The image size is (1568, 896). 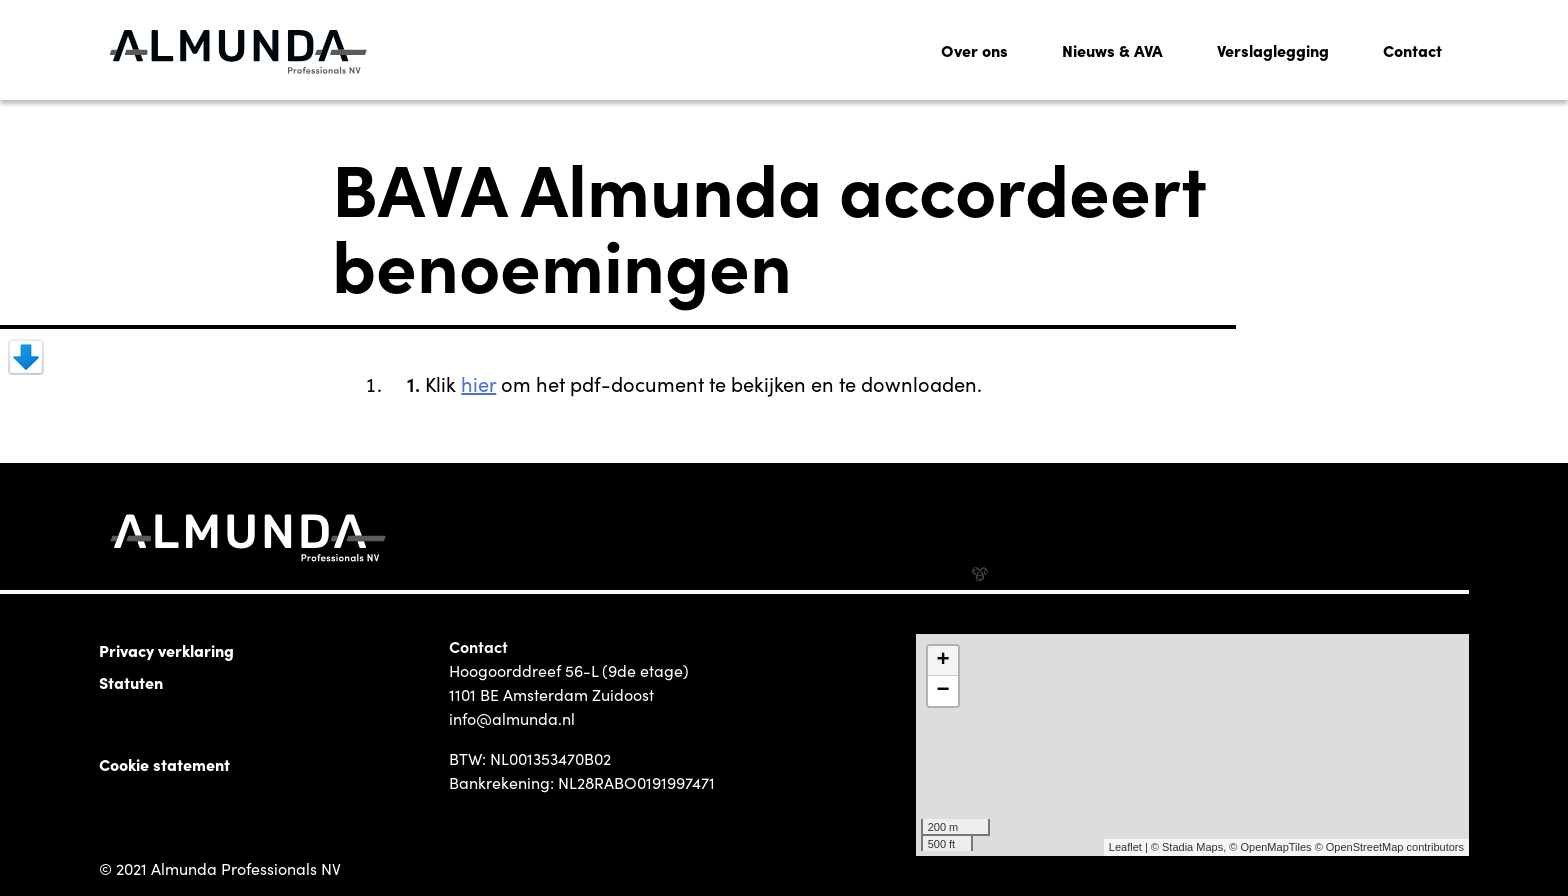 What do you see at coordinates (980, 574) in the screenshot?
I see `access bonjour network discovery settings` at bounding box center [980, 574].